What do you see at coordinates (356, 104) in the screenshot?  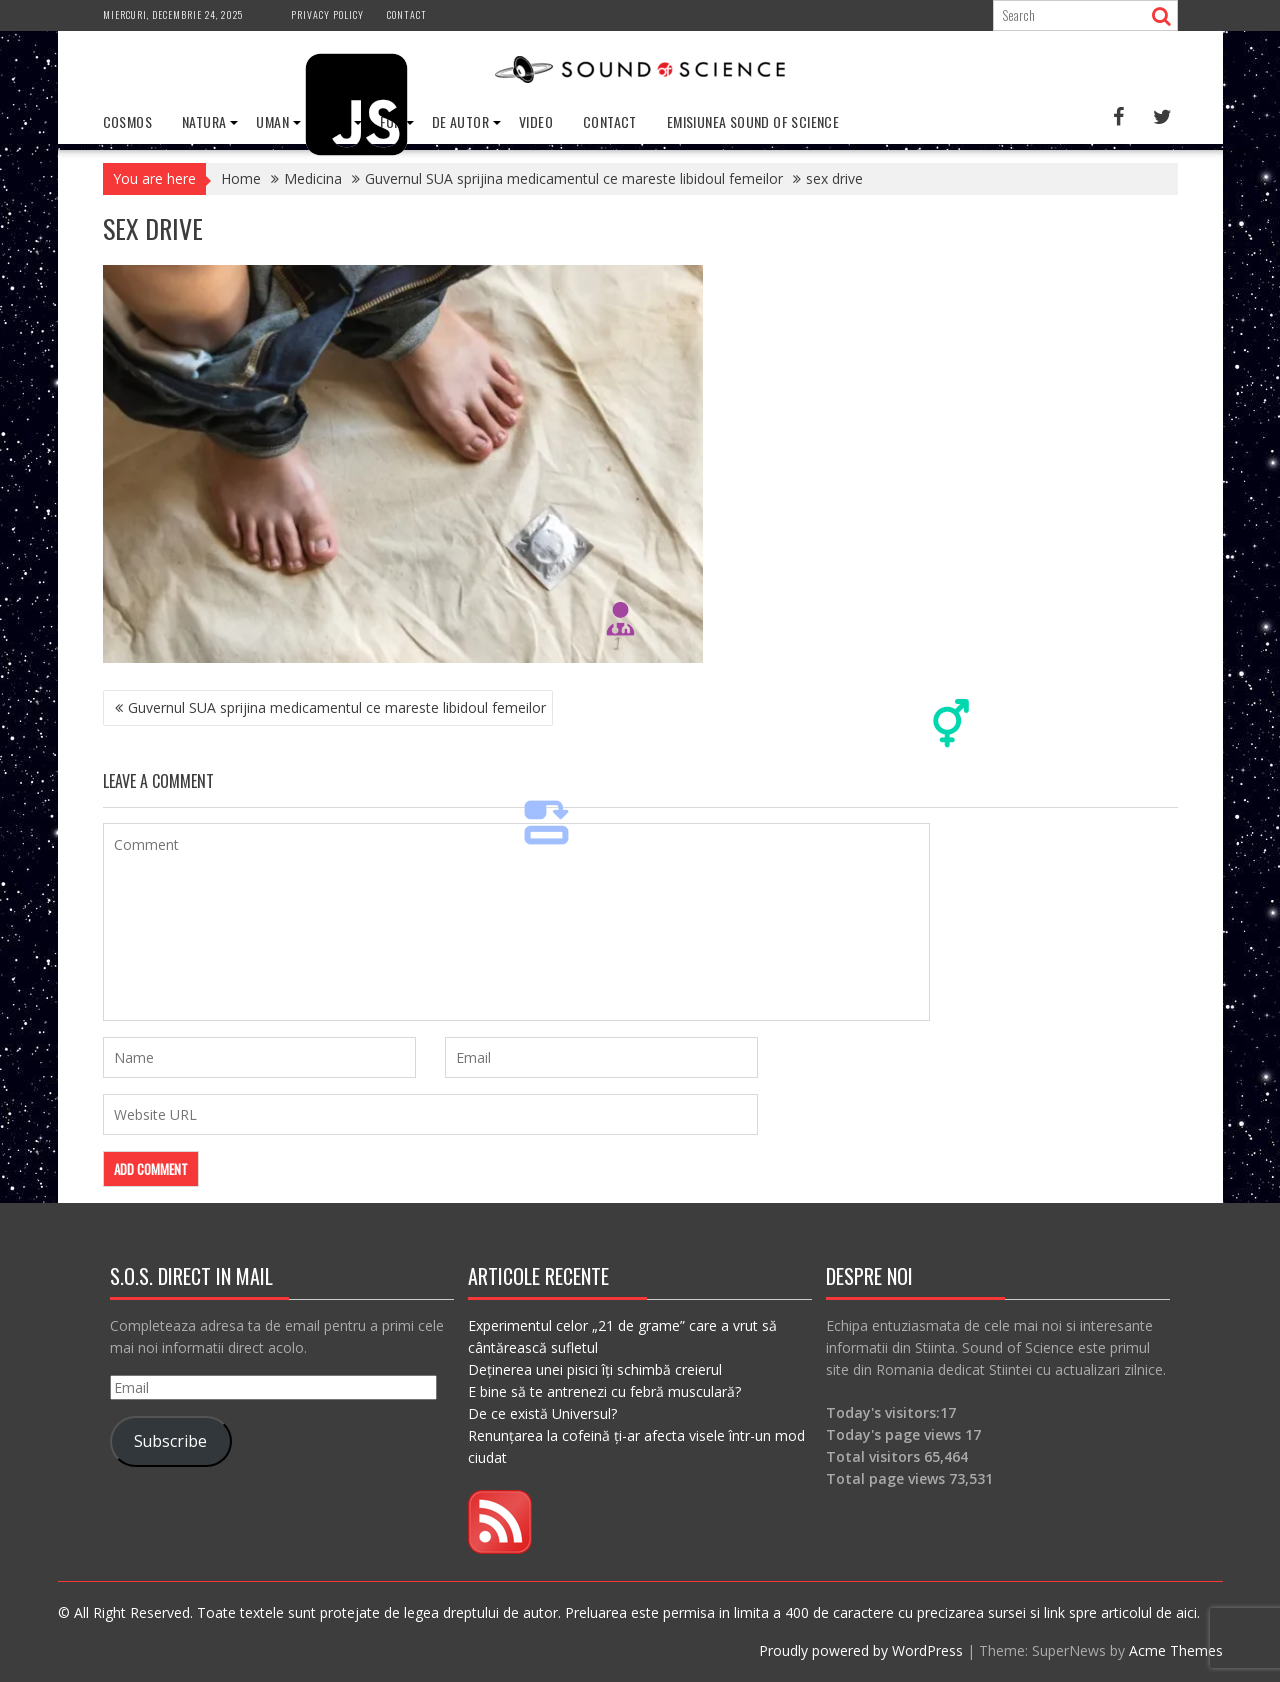 I see `JavaScript programming language logo` at bounding box center [356, 104].